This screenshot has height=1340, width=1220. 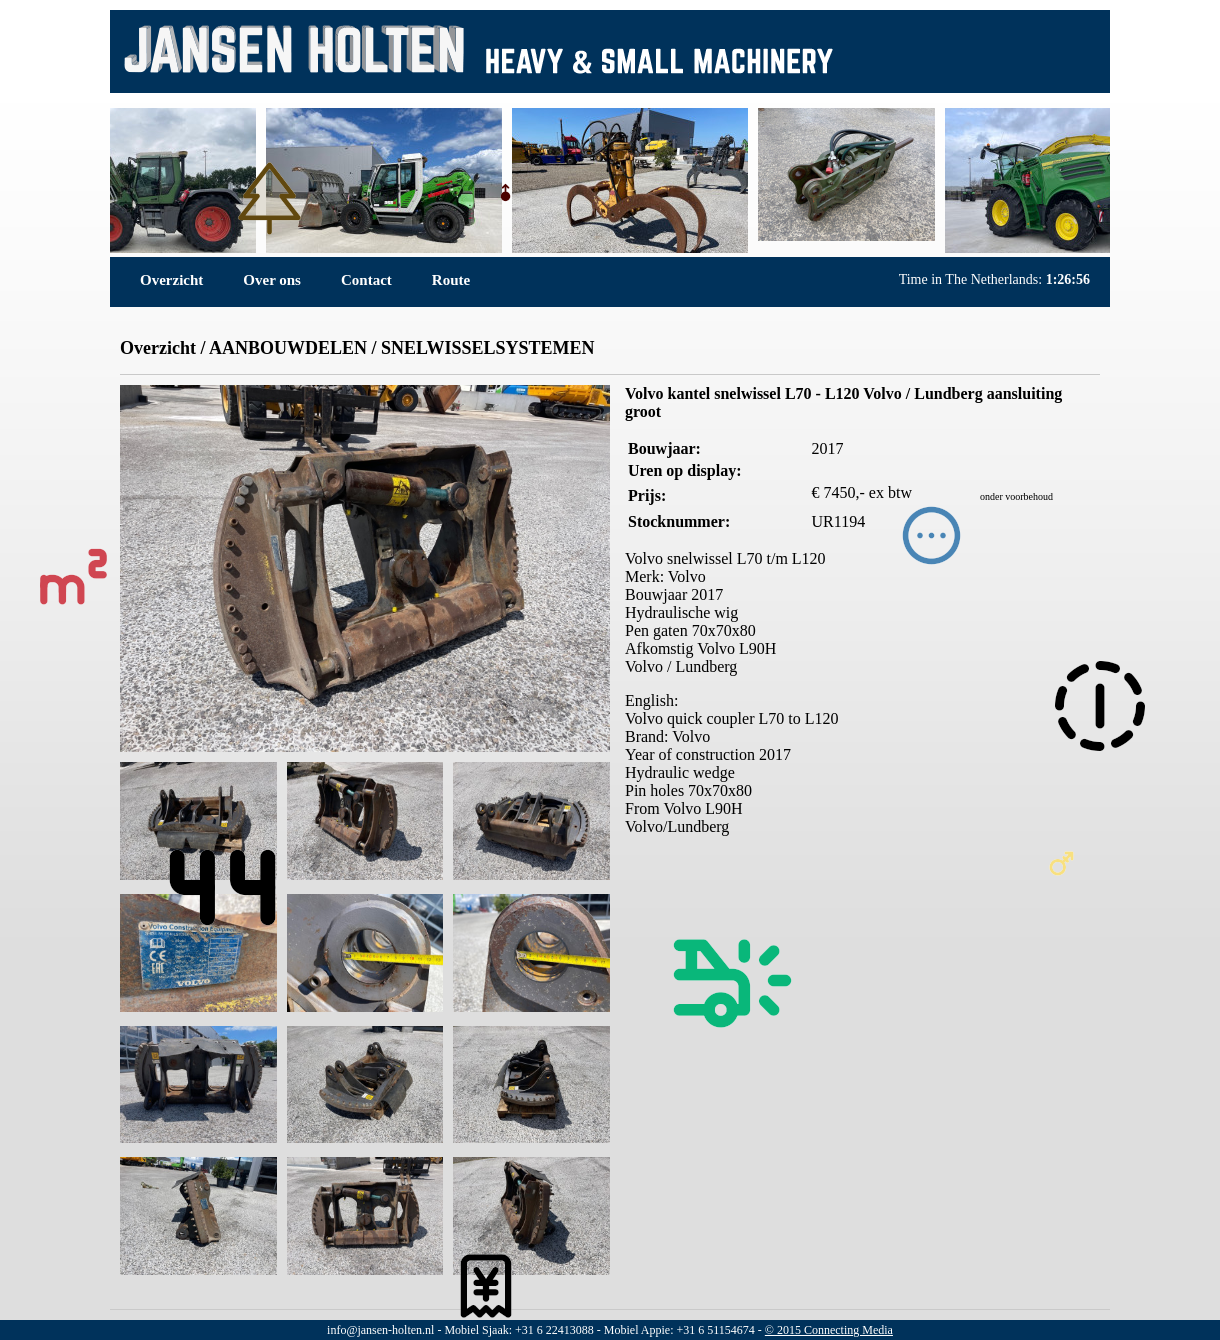 I want to click on swipe up to continue or dismiss, so click(x=505, y=192).